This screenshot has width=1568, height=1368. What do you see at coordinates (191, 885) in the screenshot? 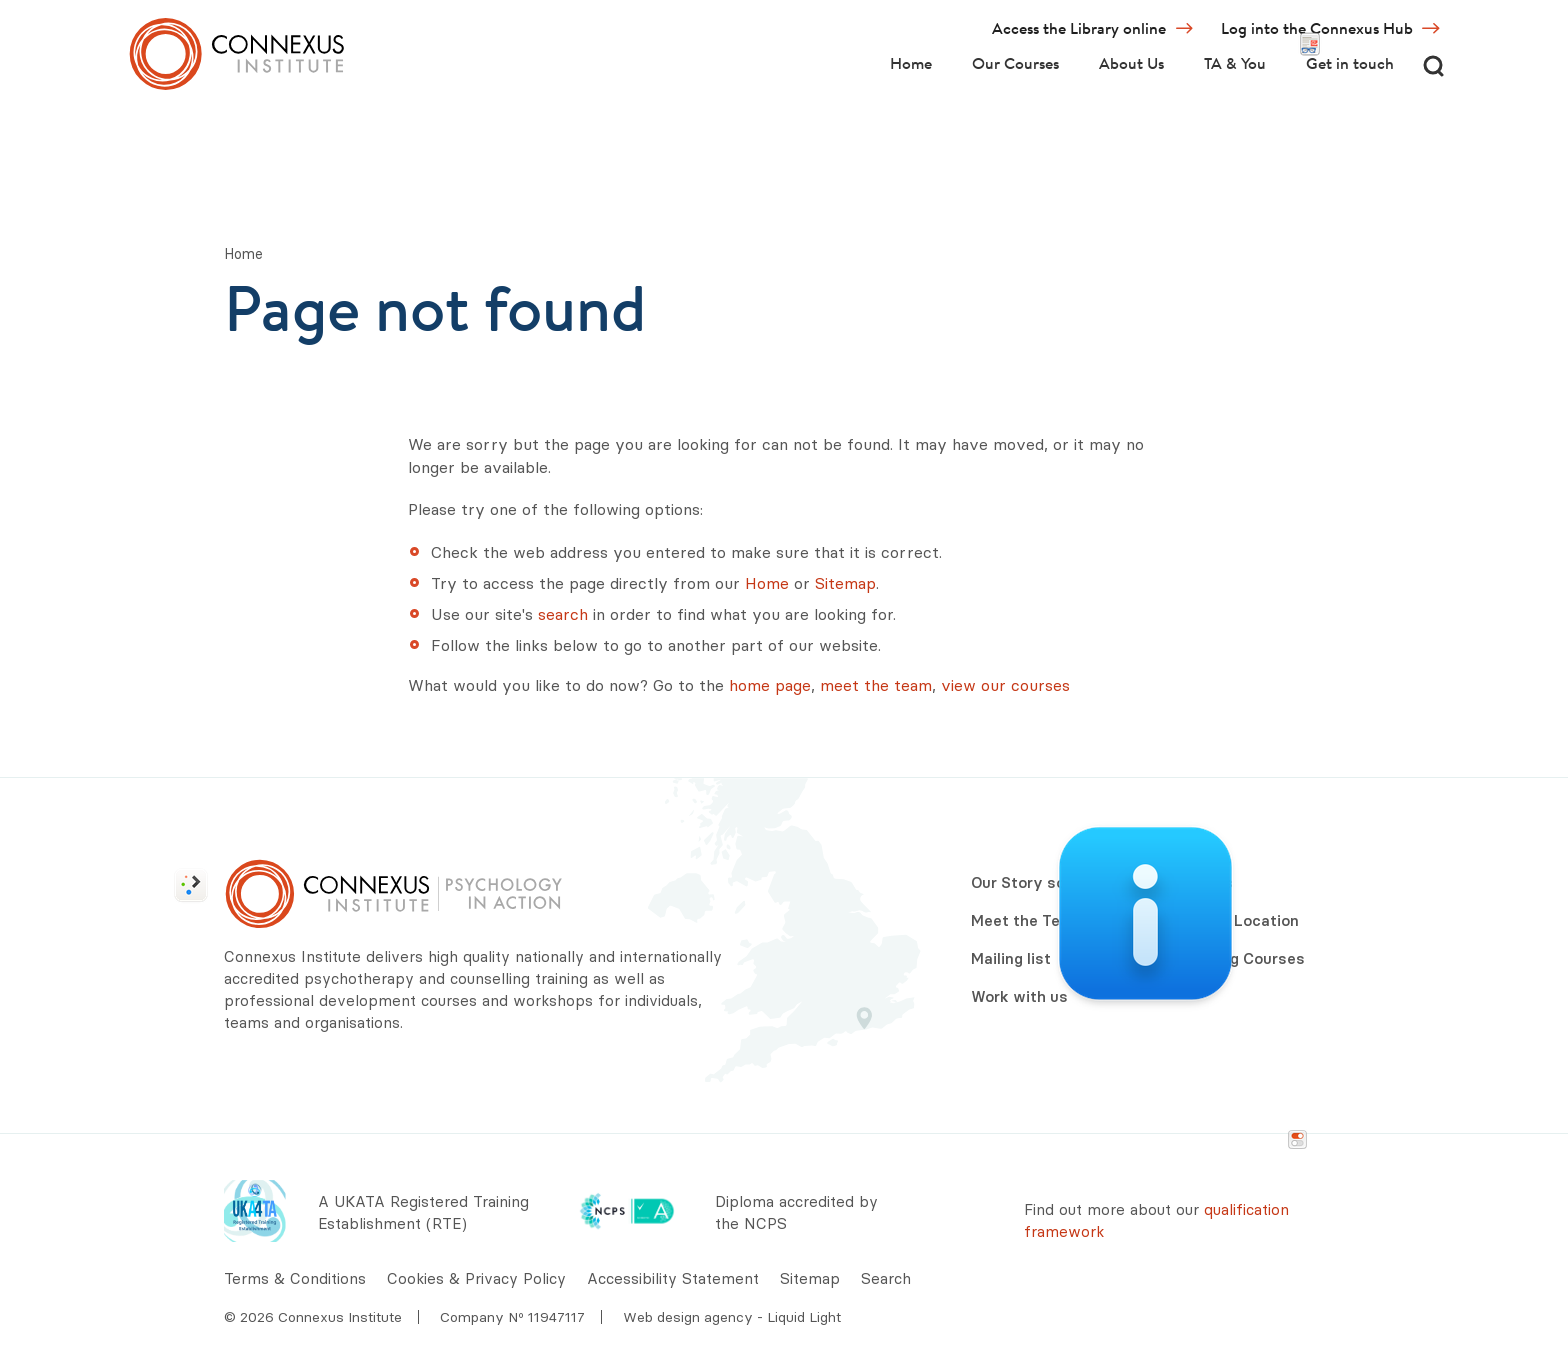
I see `open the KDE Plasma application menu` at bounding box center [191, 885].